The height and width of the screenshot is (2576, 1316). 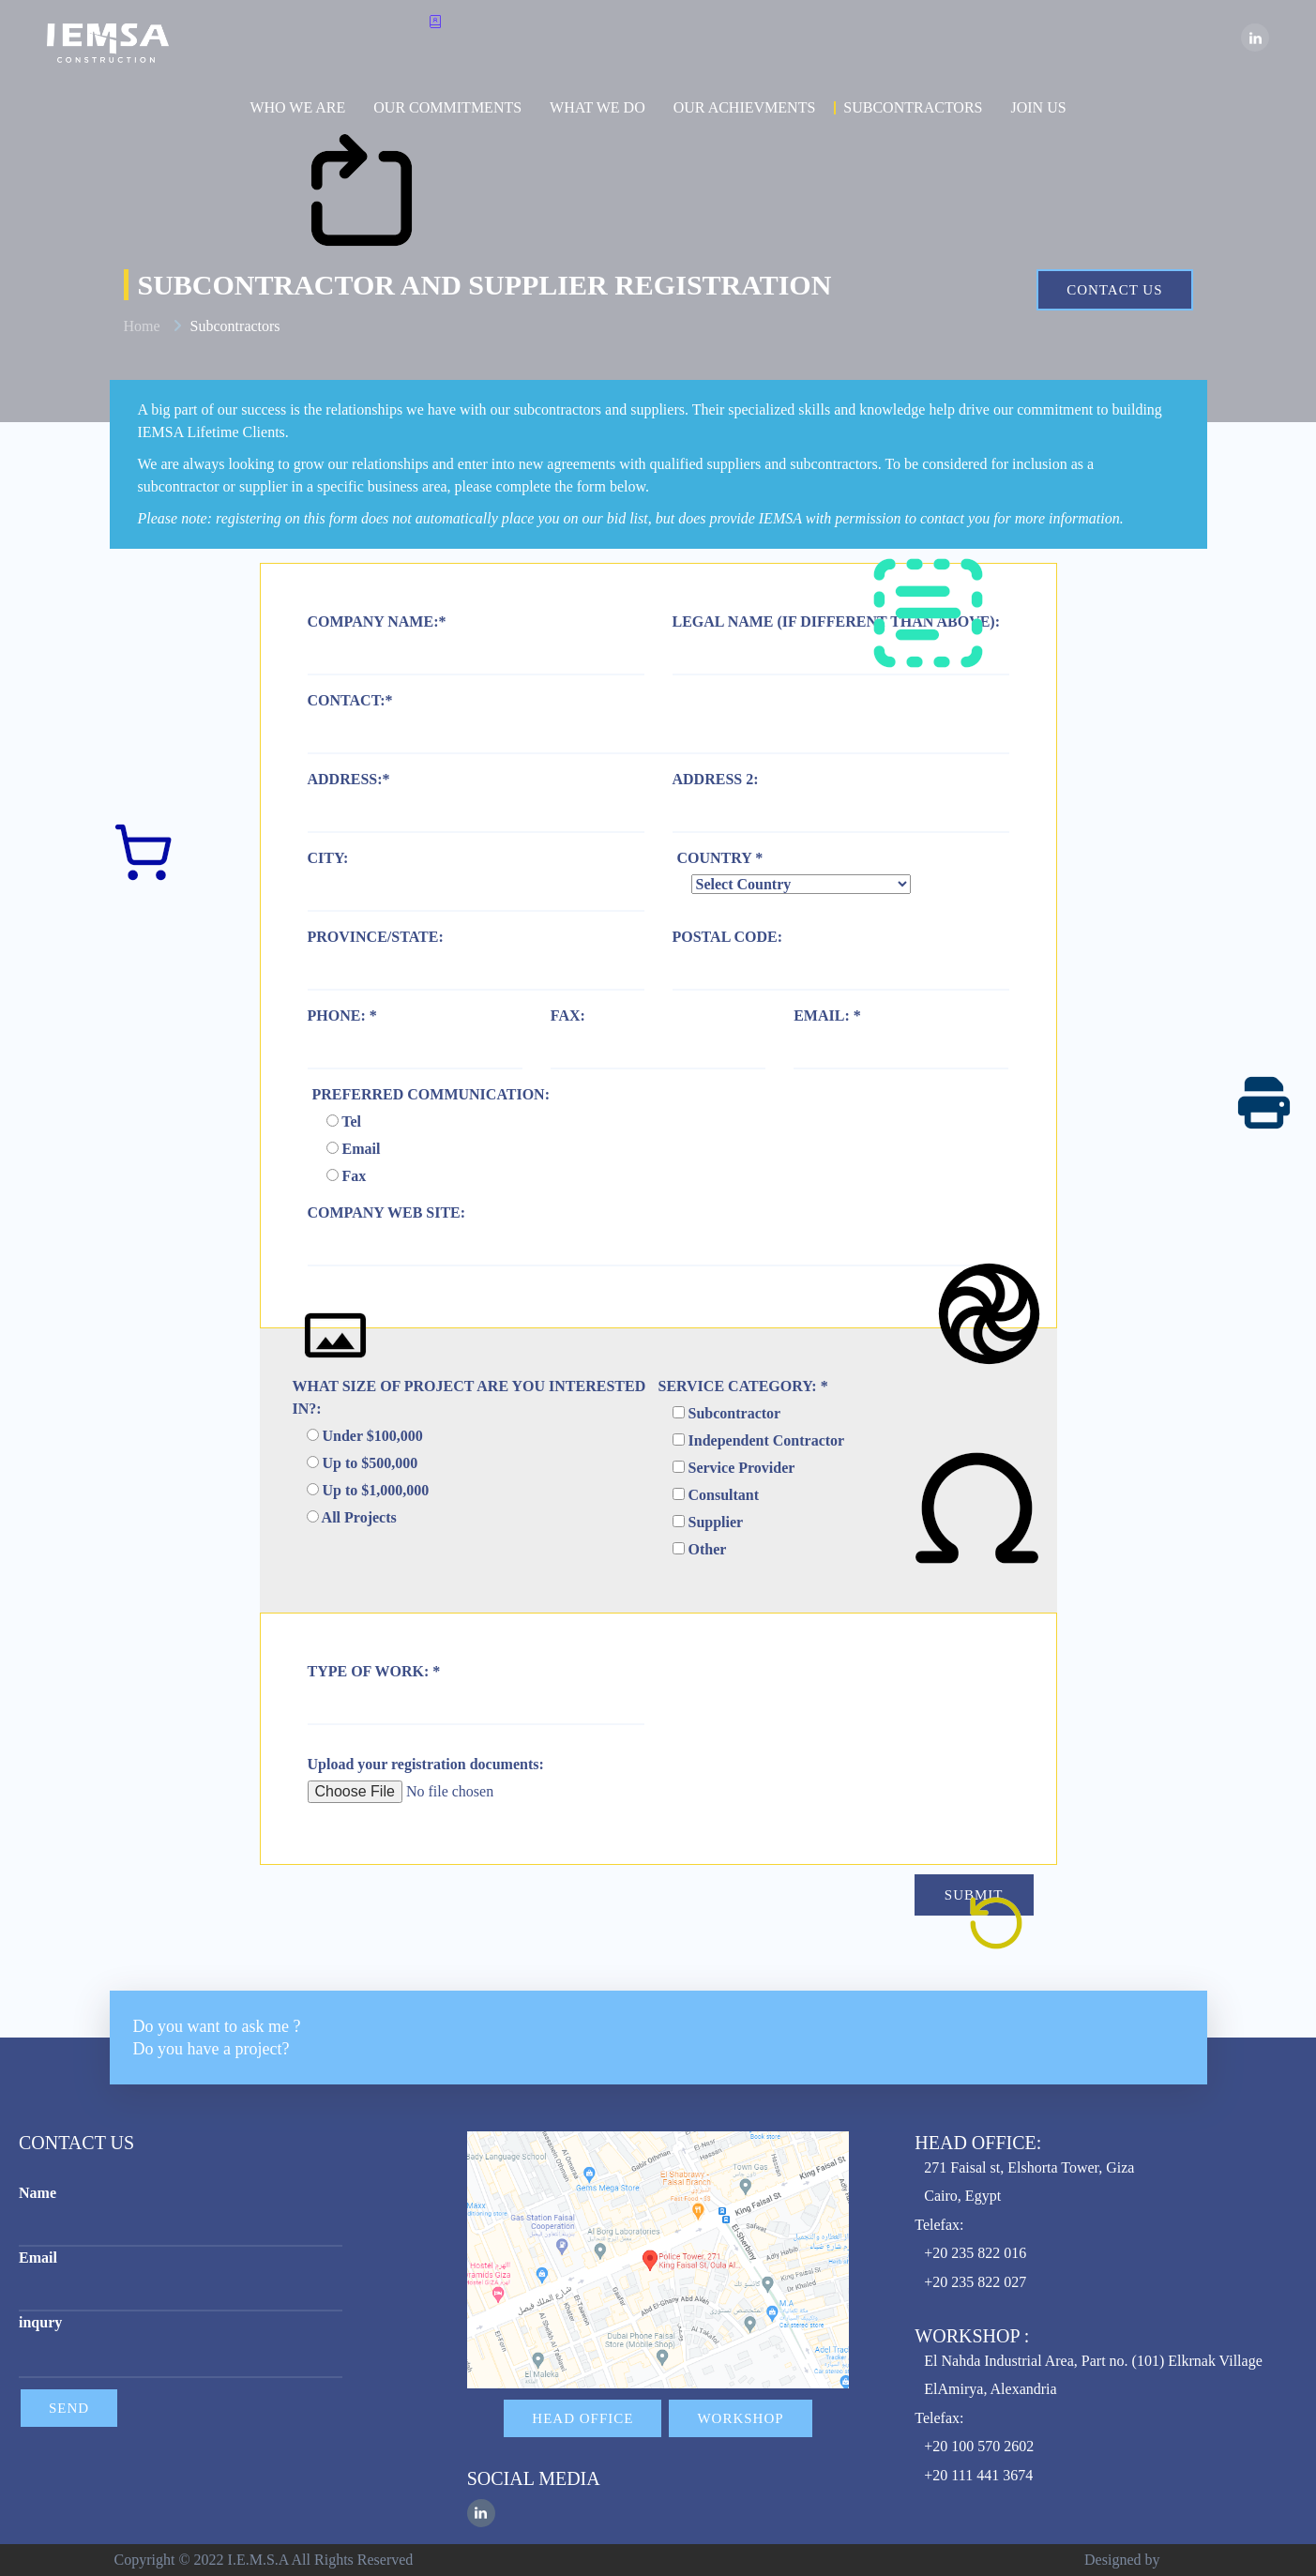 I want to click on view your shopping cart, so click(x=143, y=852).